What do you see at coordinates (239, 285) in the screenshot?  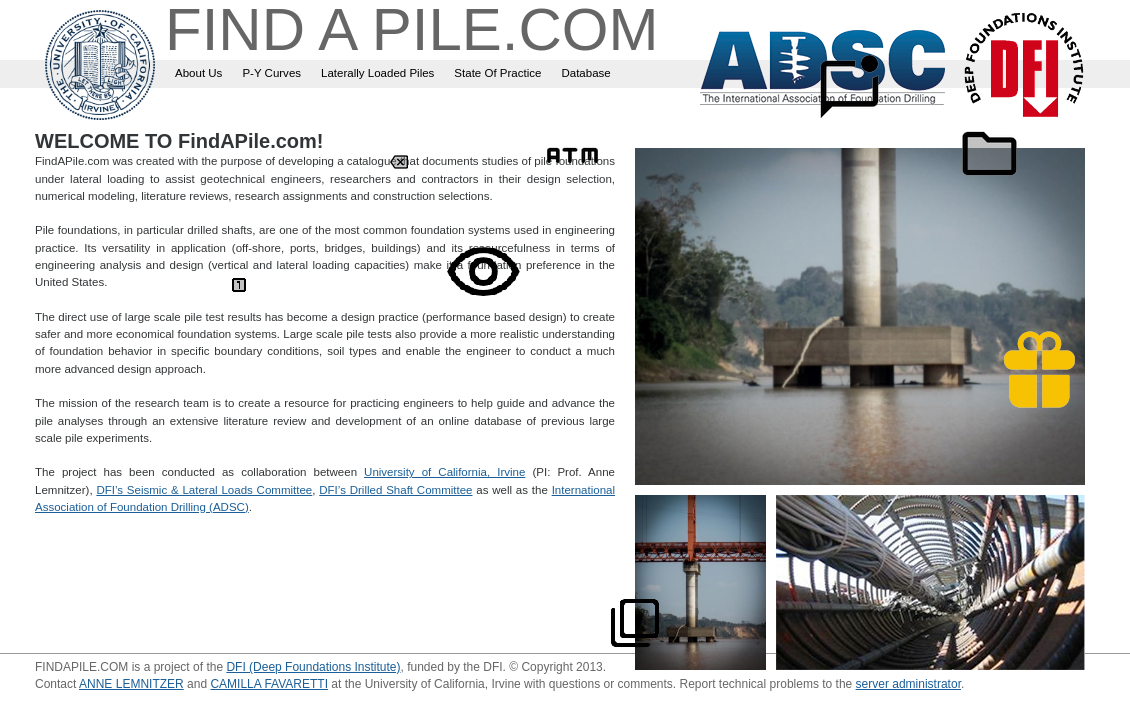 I see `indicates the first item or step in a sequence` at bounding box center [239, 285].